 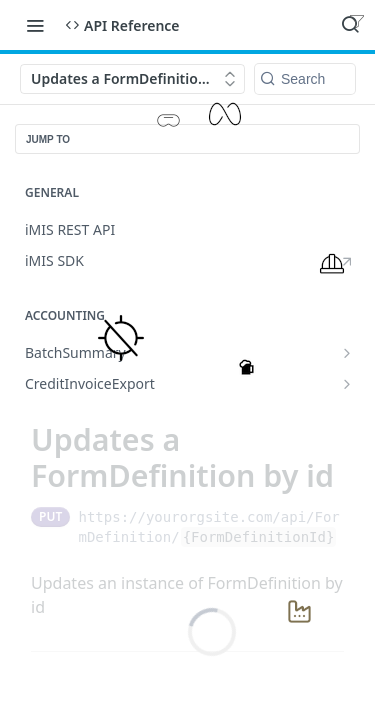 What do you see at coordinates (357, 21) in the screenshot?
I see `filter or sort content` at bounding box center [357, 21].